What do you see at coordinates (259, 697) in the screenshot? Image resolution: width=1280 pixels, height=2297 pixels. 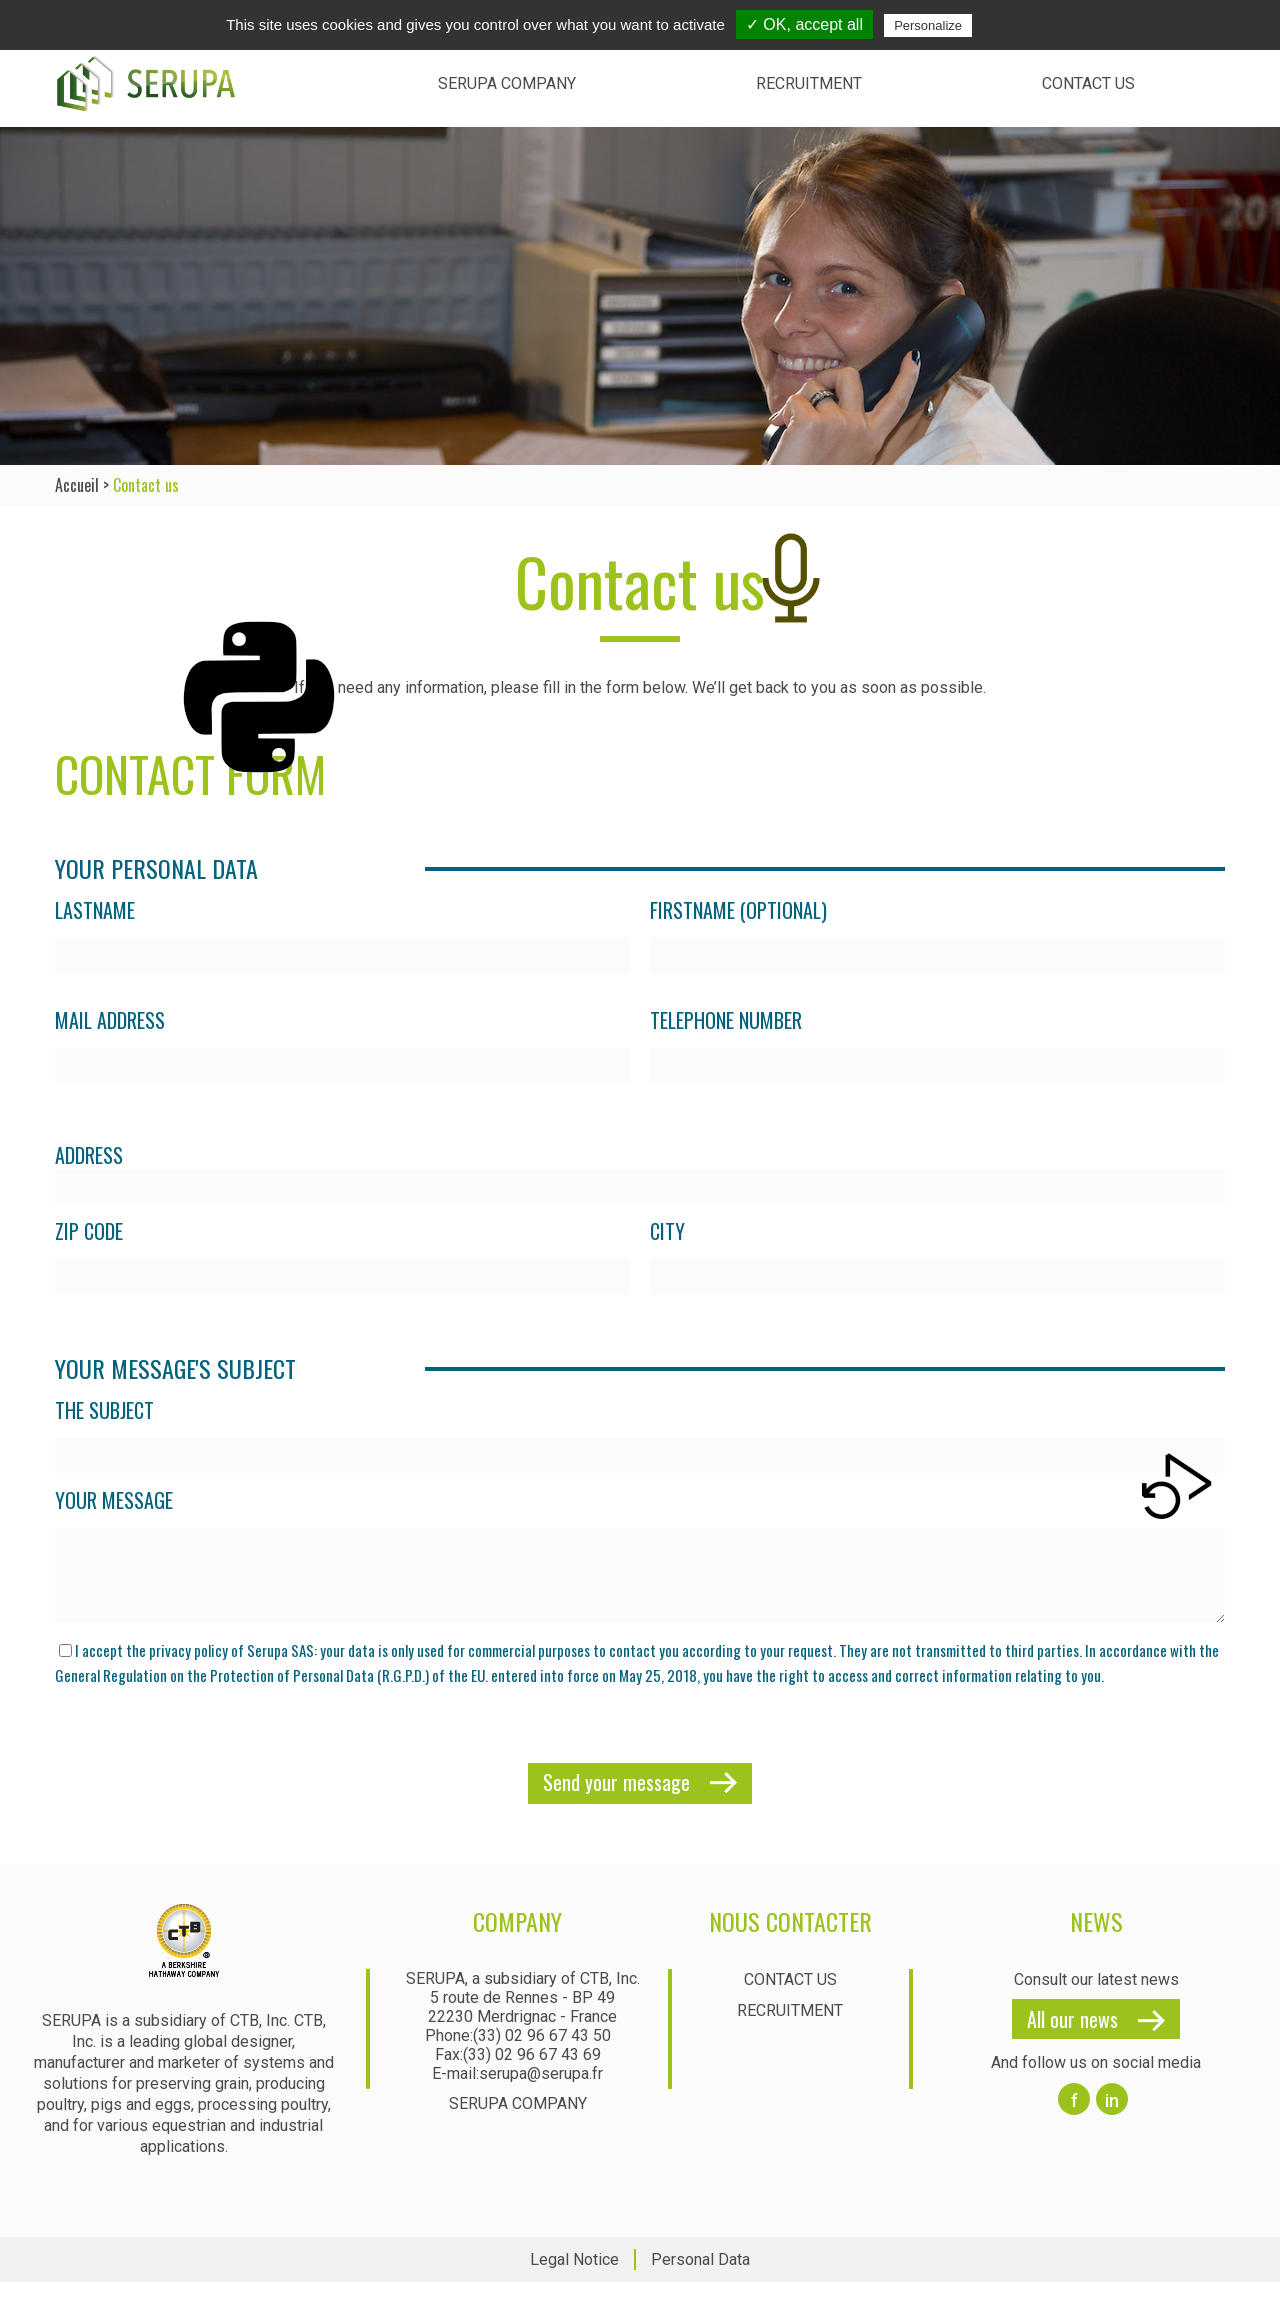 I see `python file or project indicator` at bounding box center [259, 697].